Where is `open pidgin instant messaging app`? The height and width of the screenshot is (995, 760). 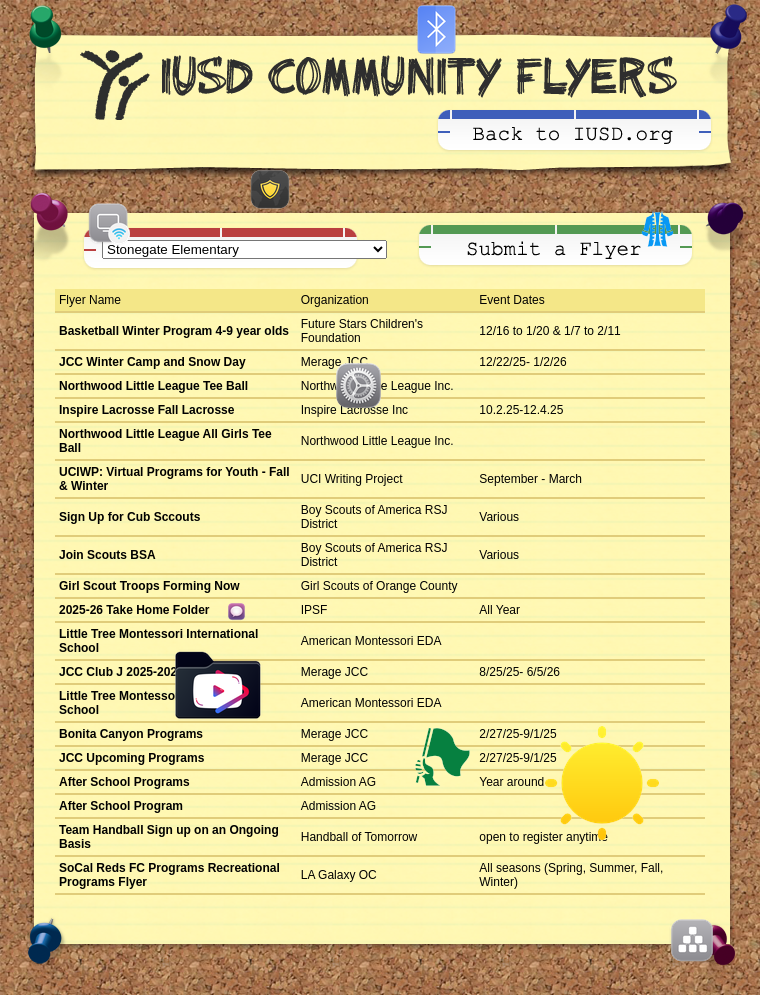
open pidgin instant messaging app is located at coordinates (236, 611).